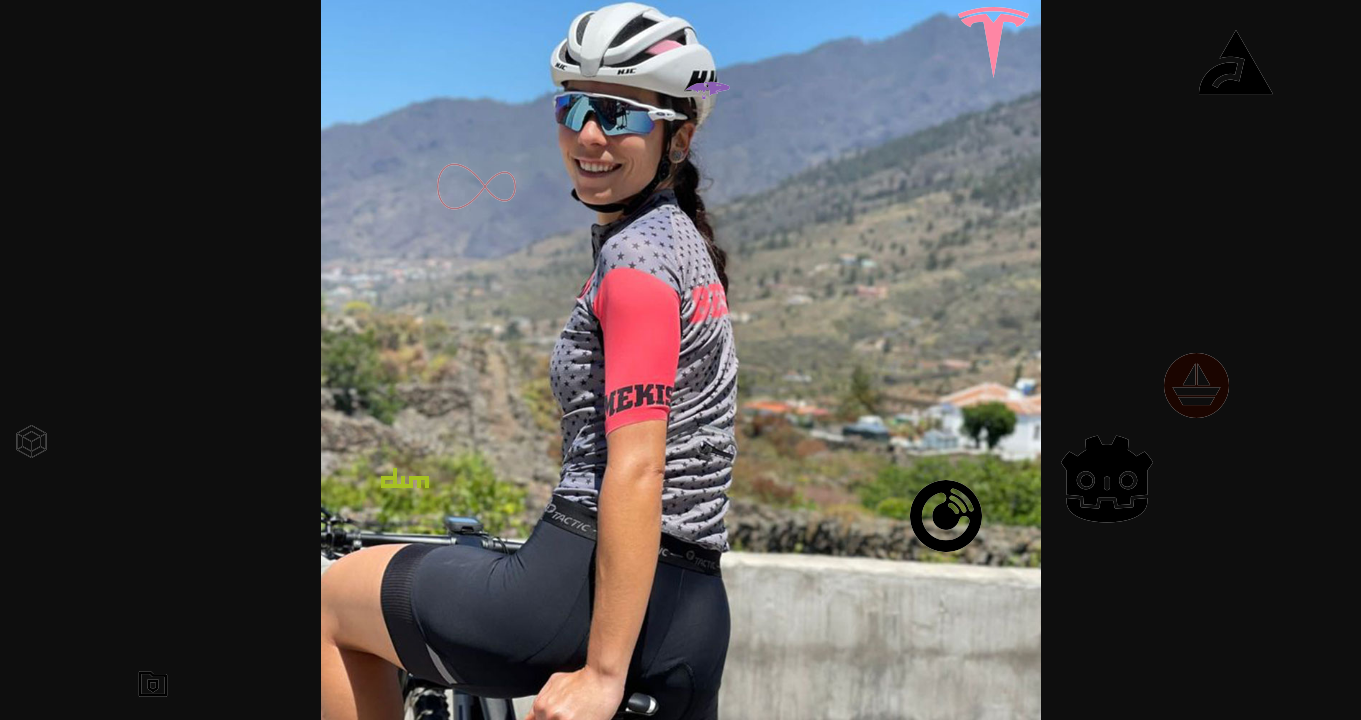  I want to click on open godot engine application, so click(1107, 479).